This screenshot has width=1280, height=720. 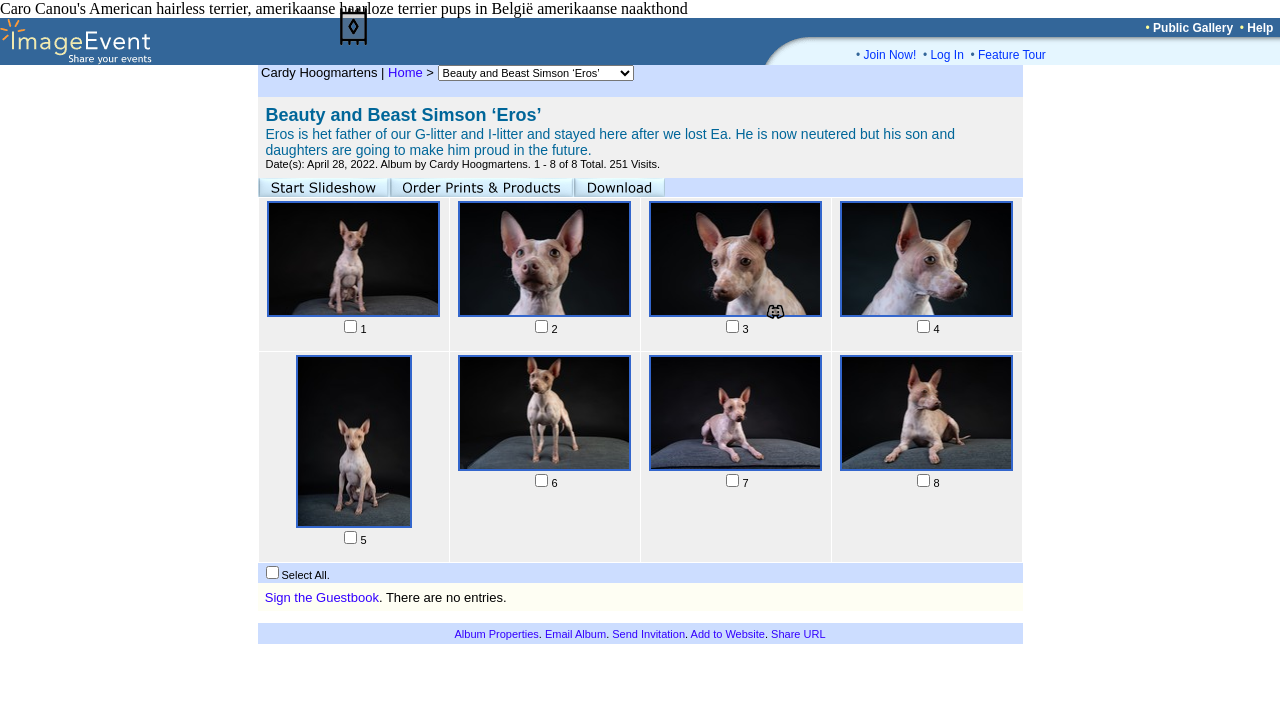 What do you see at coordinates (353, 26) in the screenshot?
I see `browse rugs or floor decor in a home furnishing app` at bounding box center [353, 26].